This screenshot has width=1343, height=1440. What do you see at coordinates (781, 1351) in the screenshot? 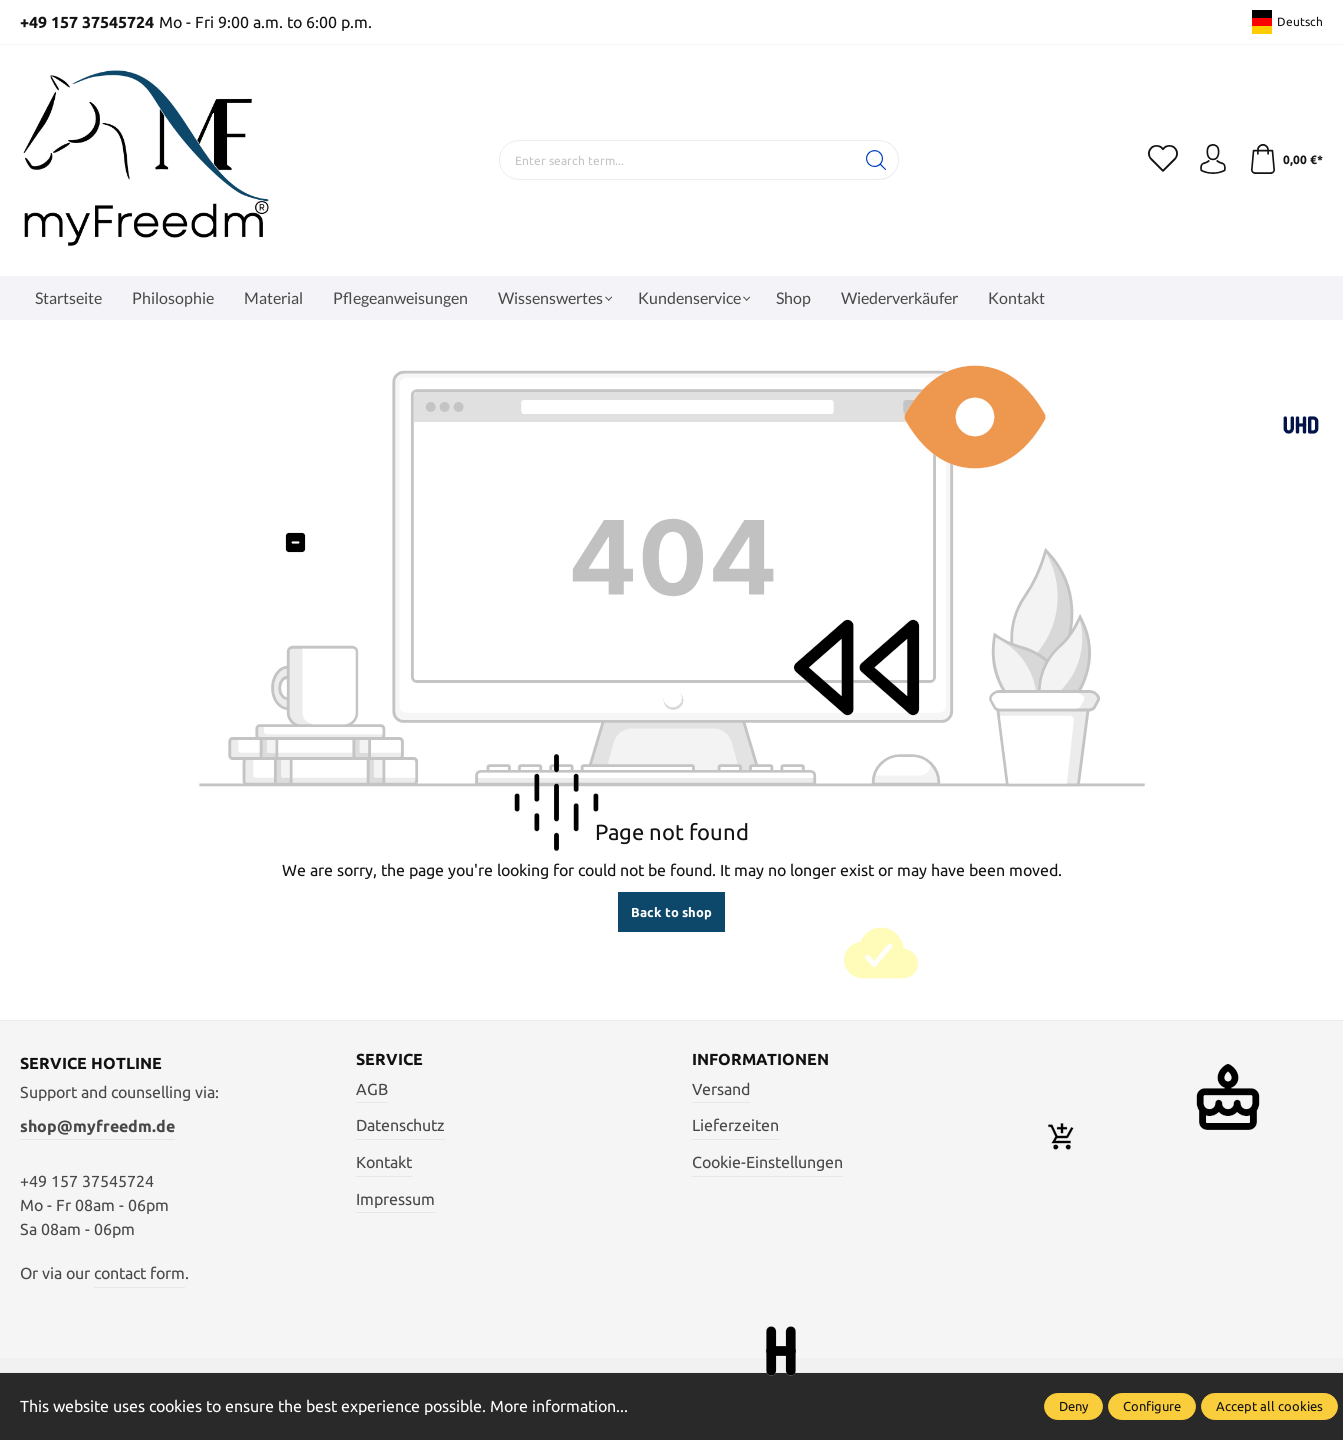
I see `indicates heading or header formatting option` at bounding box center [781, 1351].